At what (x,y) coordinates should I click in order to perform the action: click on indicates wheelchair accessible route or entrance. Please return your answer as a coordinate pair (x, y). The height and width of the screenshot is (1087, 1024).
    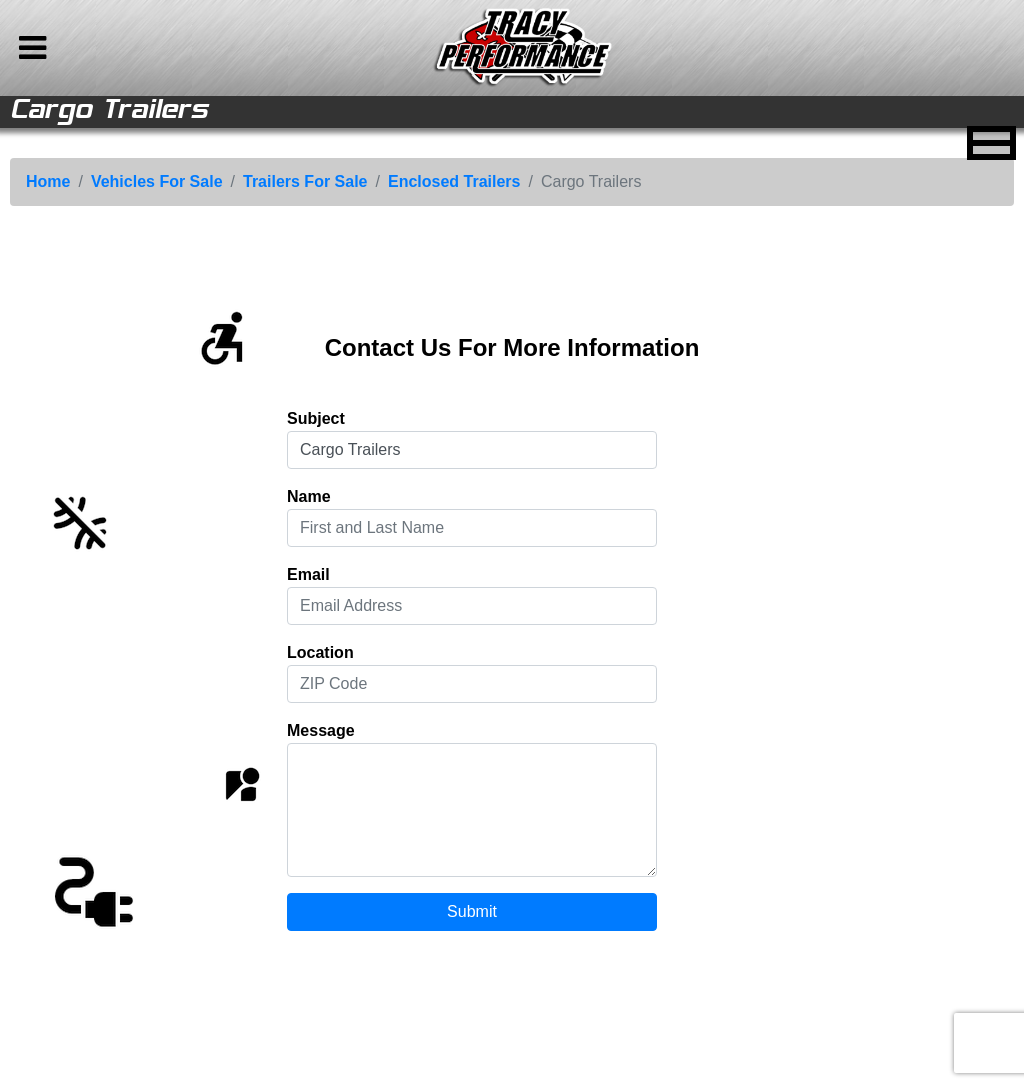
    Looking at the image, I should click on (220, 337).